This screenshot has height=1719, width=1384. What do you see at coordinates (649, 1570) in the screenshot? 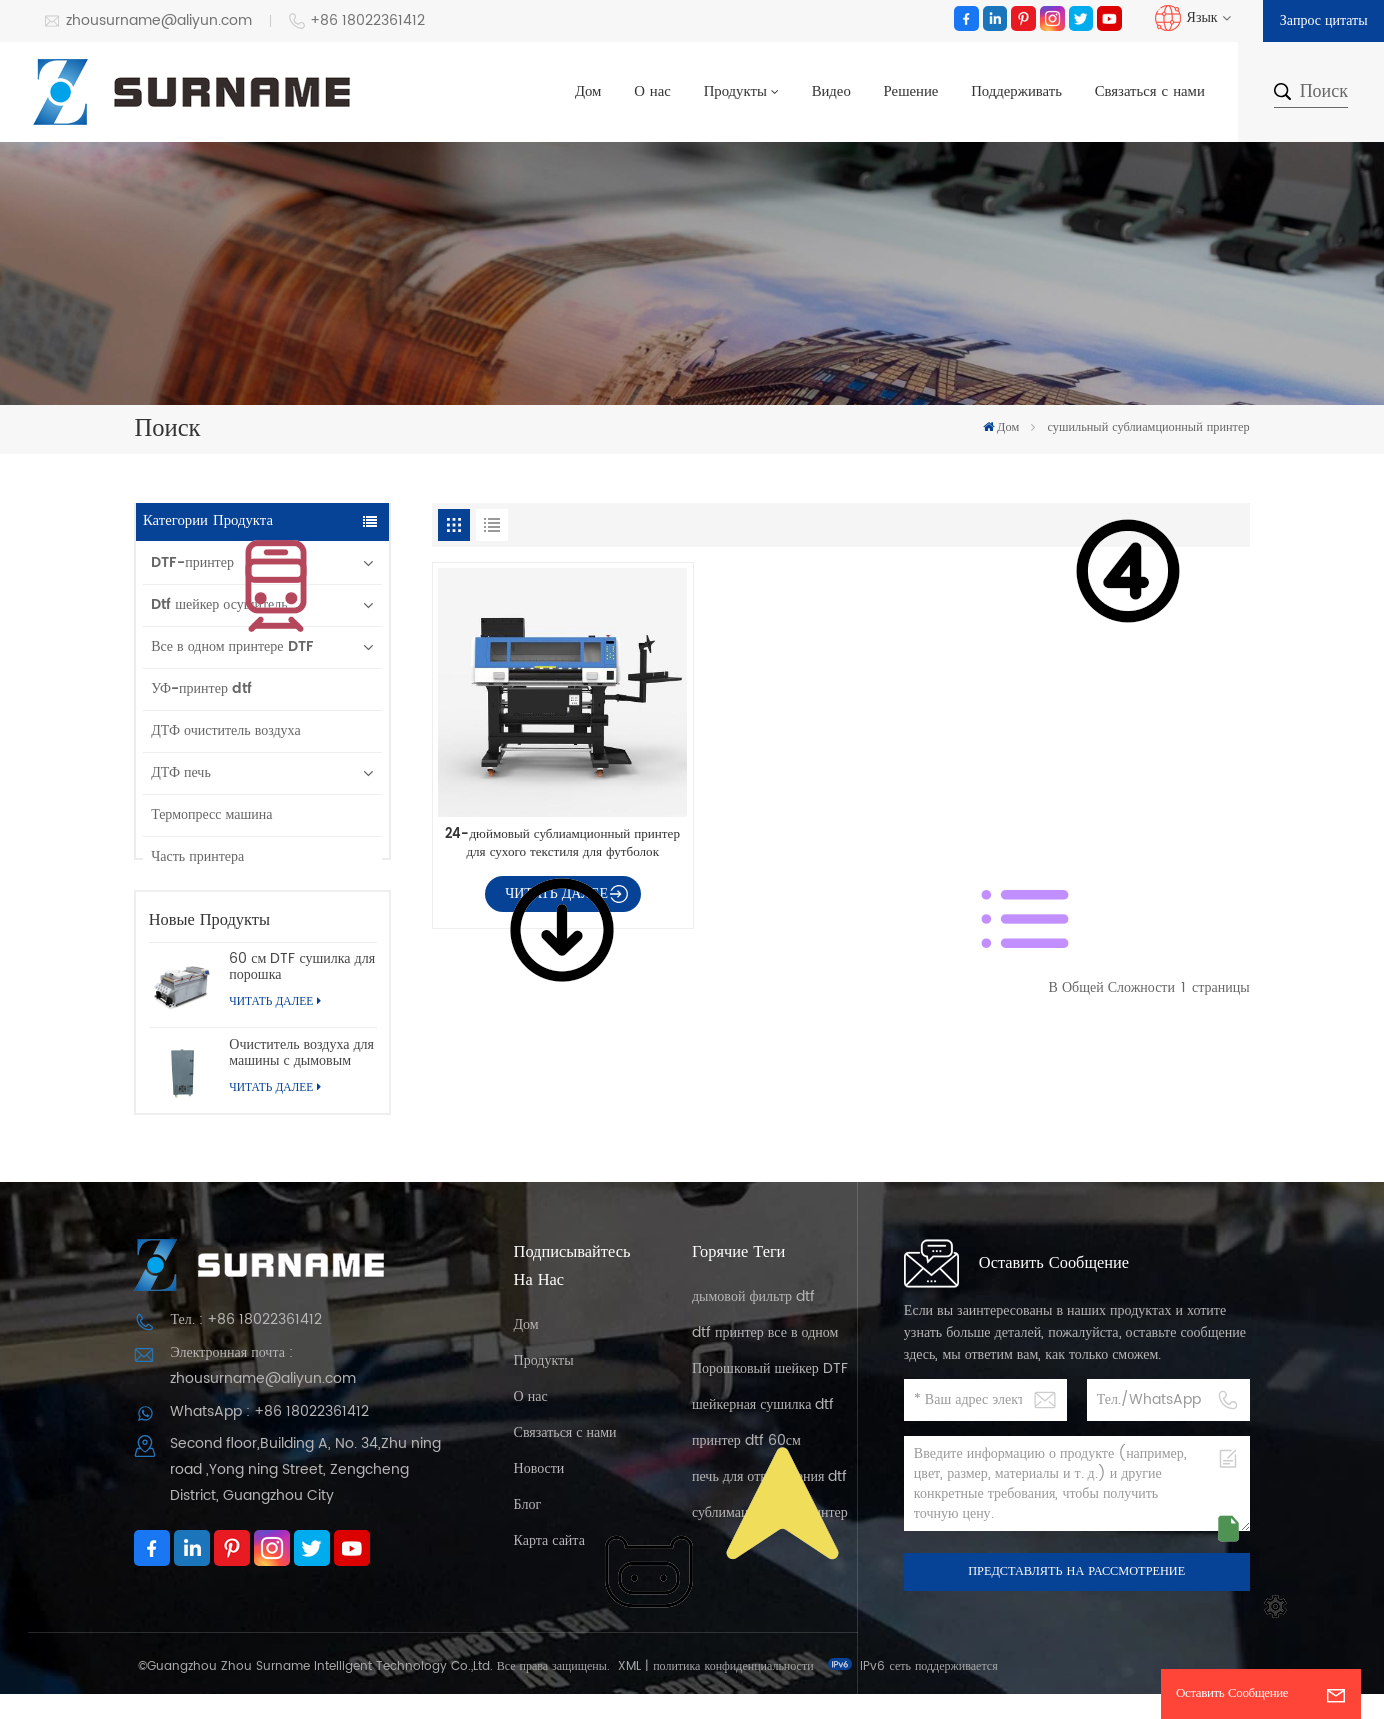
I see `finn the human character icon from adventure time` at bounding box center [649, 1570].